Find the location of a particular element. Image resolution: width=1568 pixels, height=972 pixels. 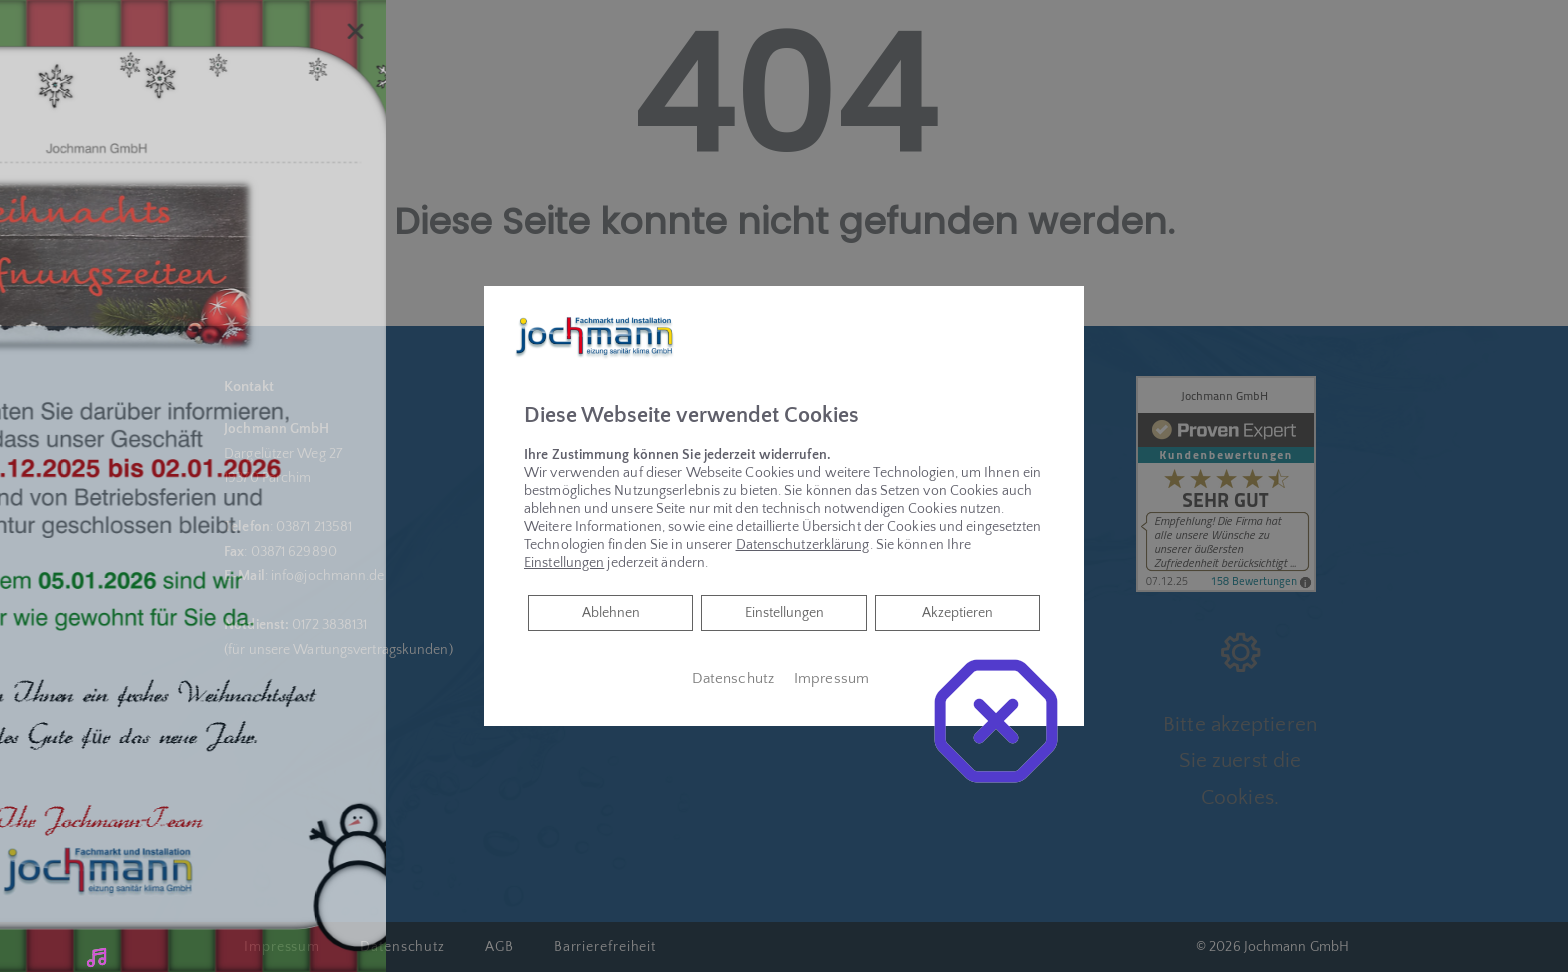

access music library or audio files is located at coordinates (96, 957).